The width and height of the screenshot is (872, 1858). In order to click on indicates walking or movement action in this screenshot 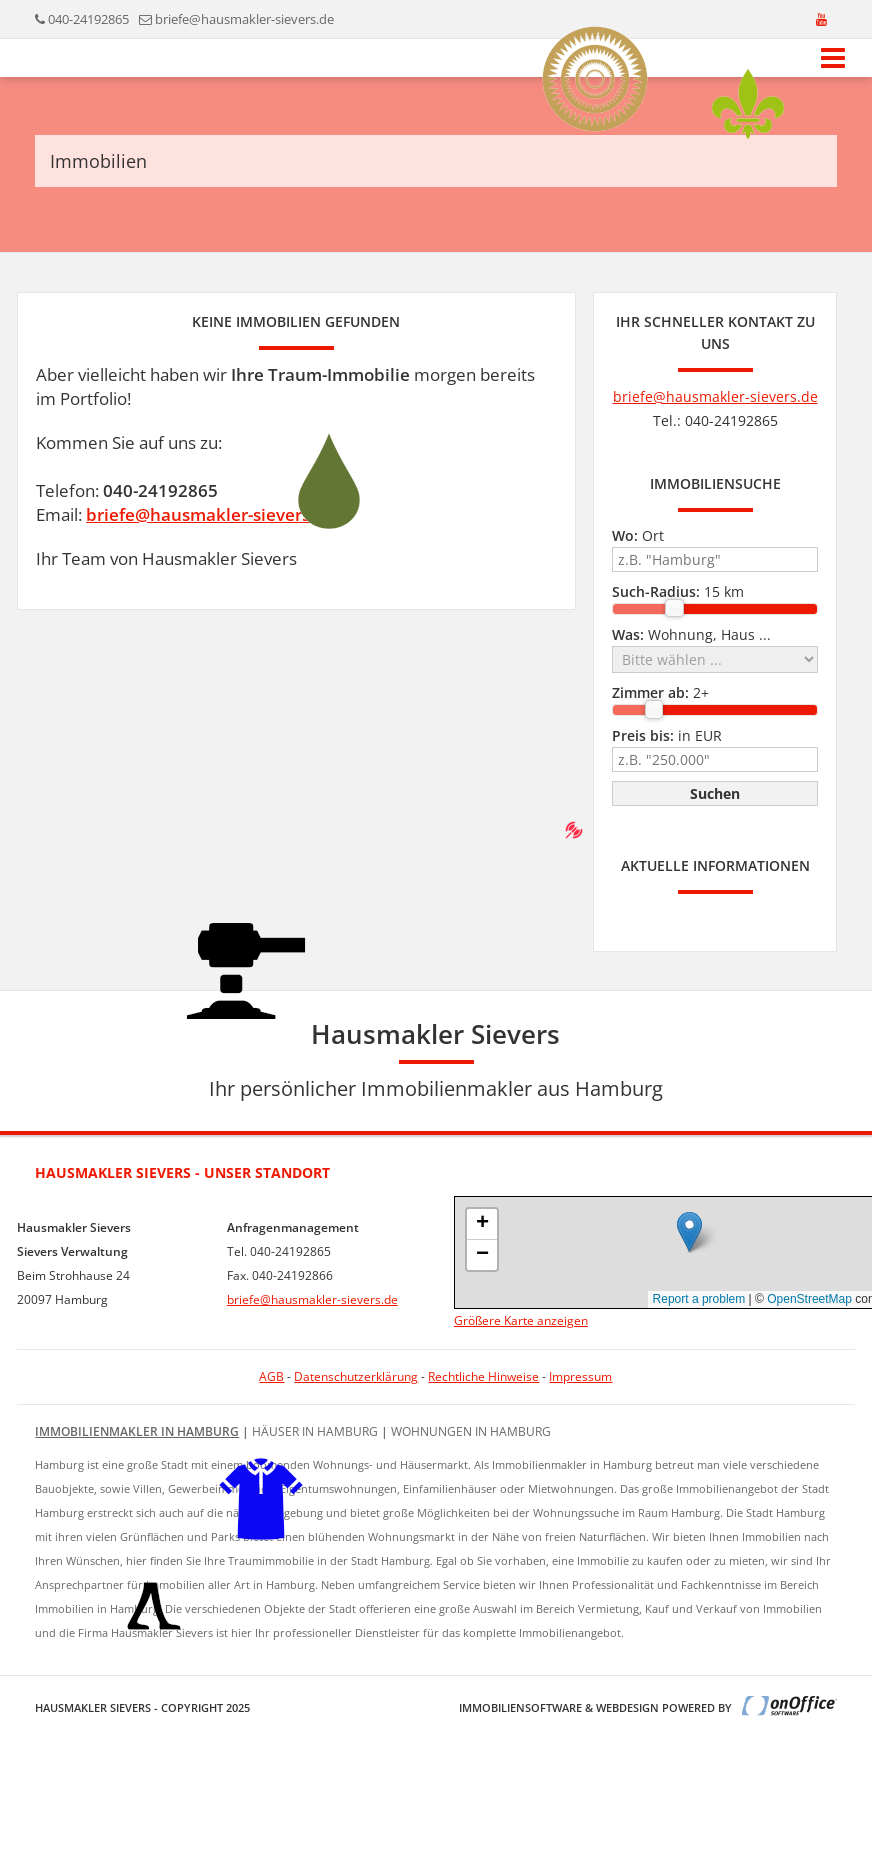, I will do `click(154, 1606)`.